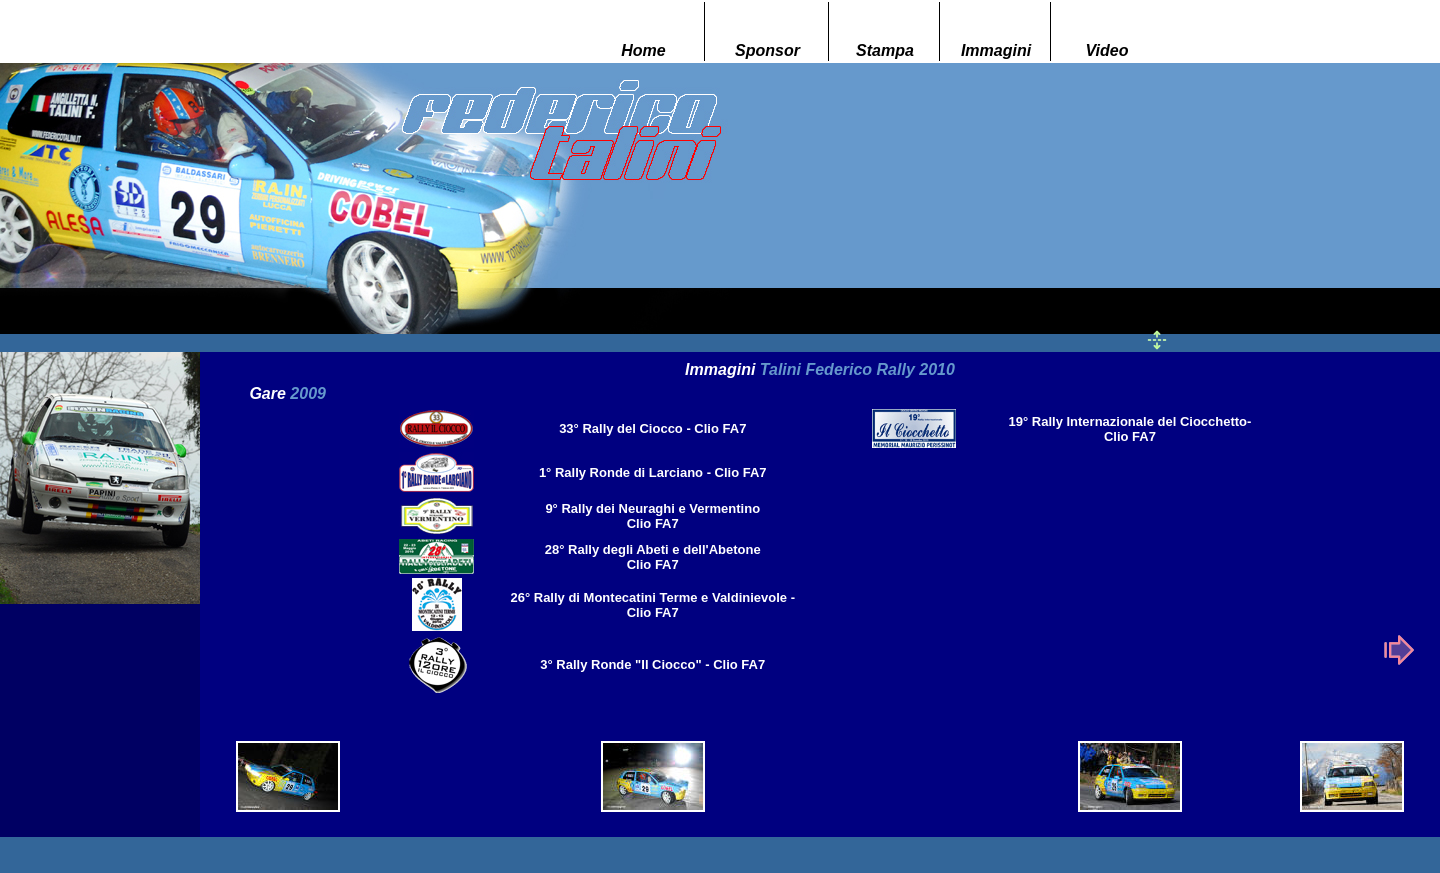 This screenshot has height=873, width=1440. I want to click on go to next step or screen, so click(1398, 650).